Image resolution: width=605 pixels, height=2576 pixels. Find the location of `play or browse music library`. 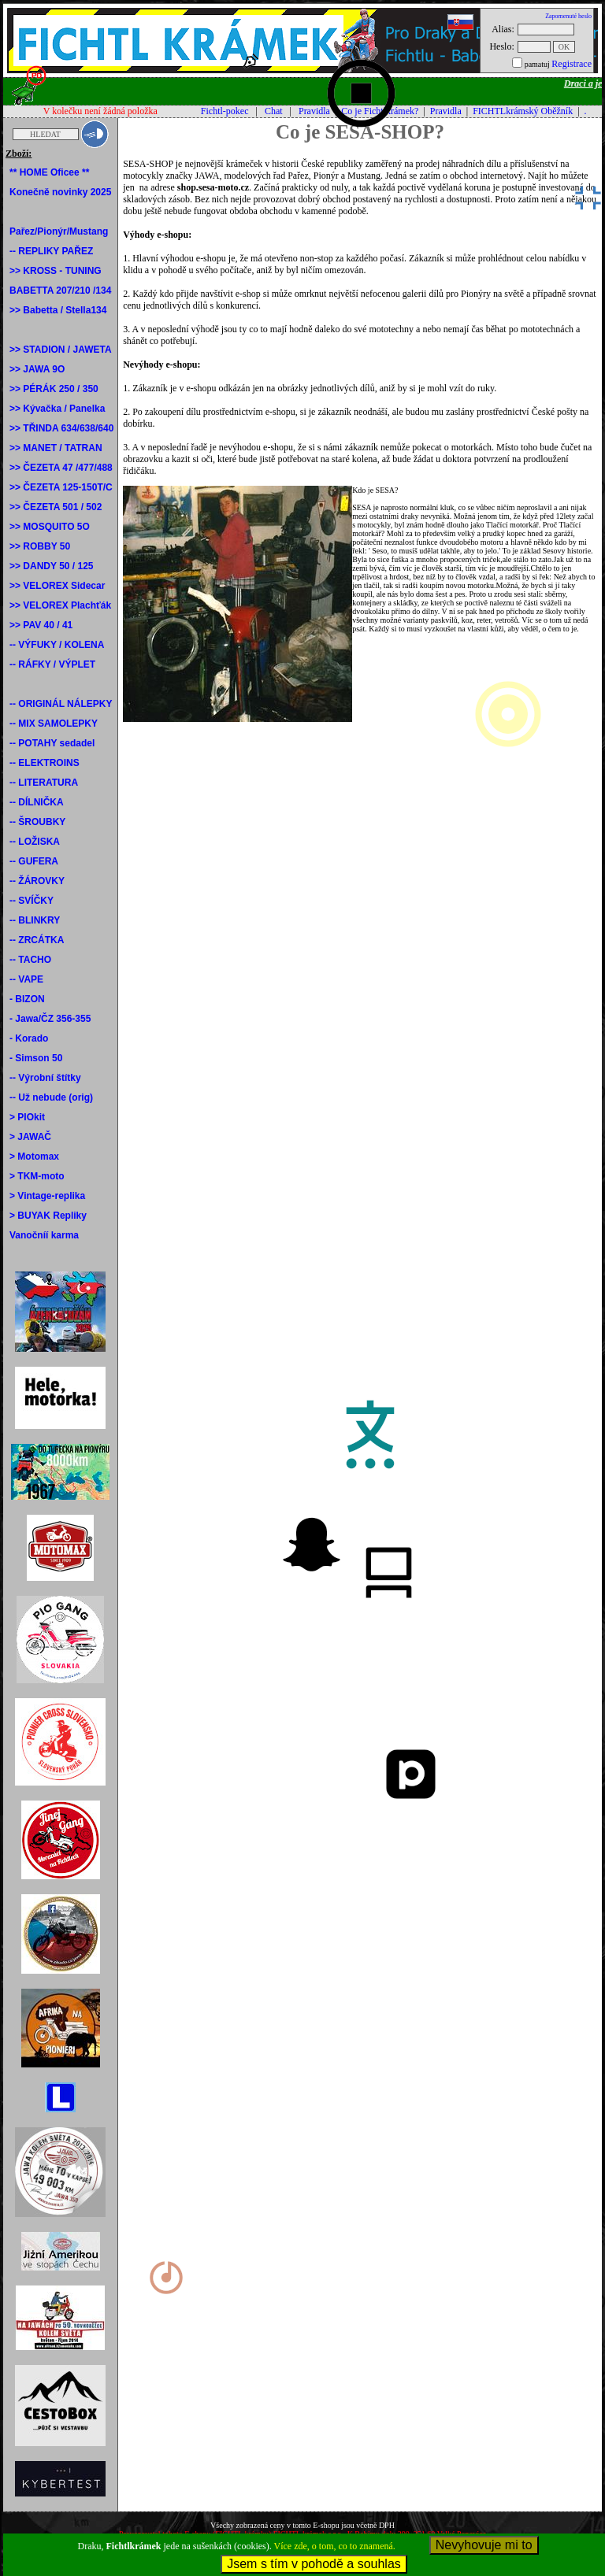

play or browse music library is located at coordinates (166, 2278).